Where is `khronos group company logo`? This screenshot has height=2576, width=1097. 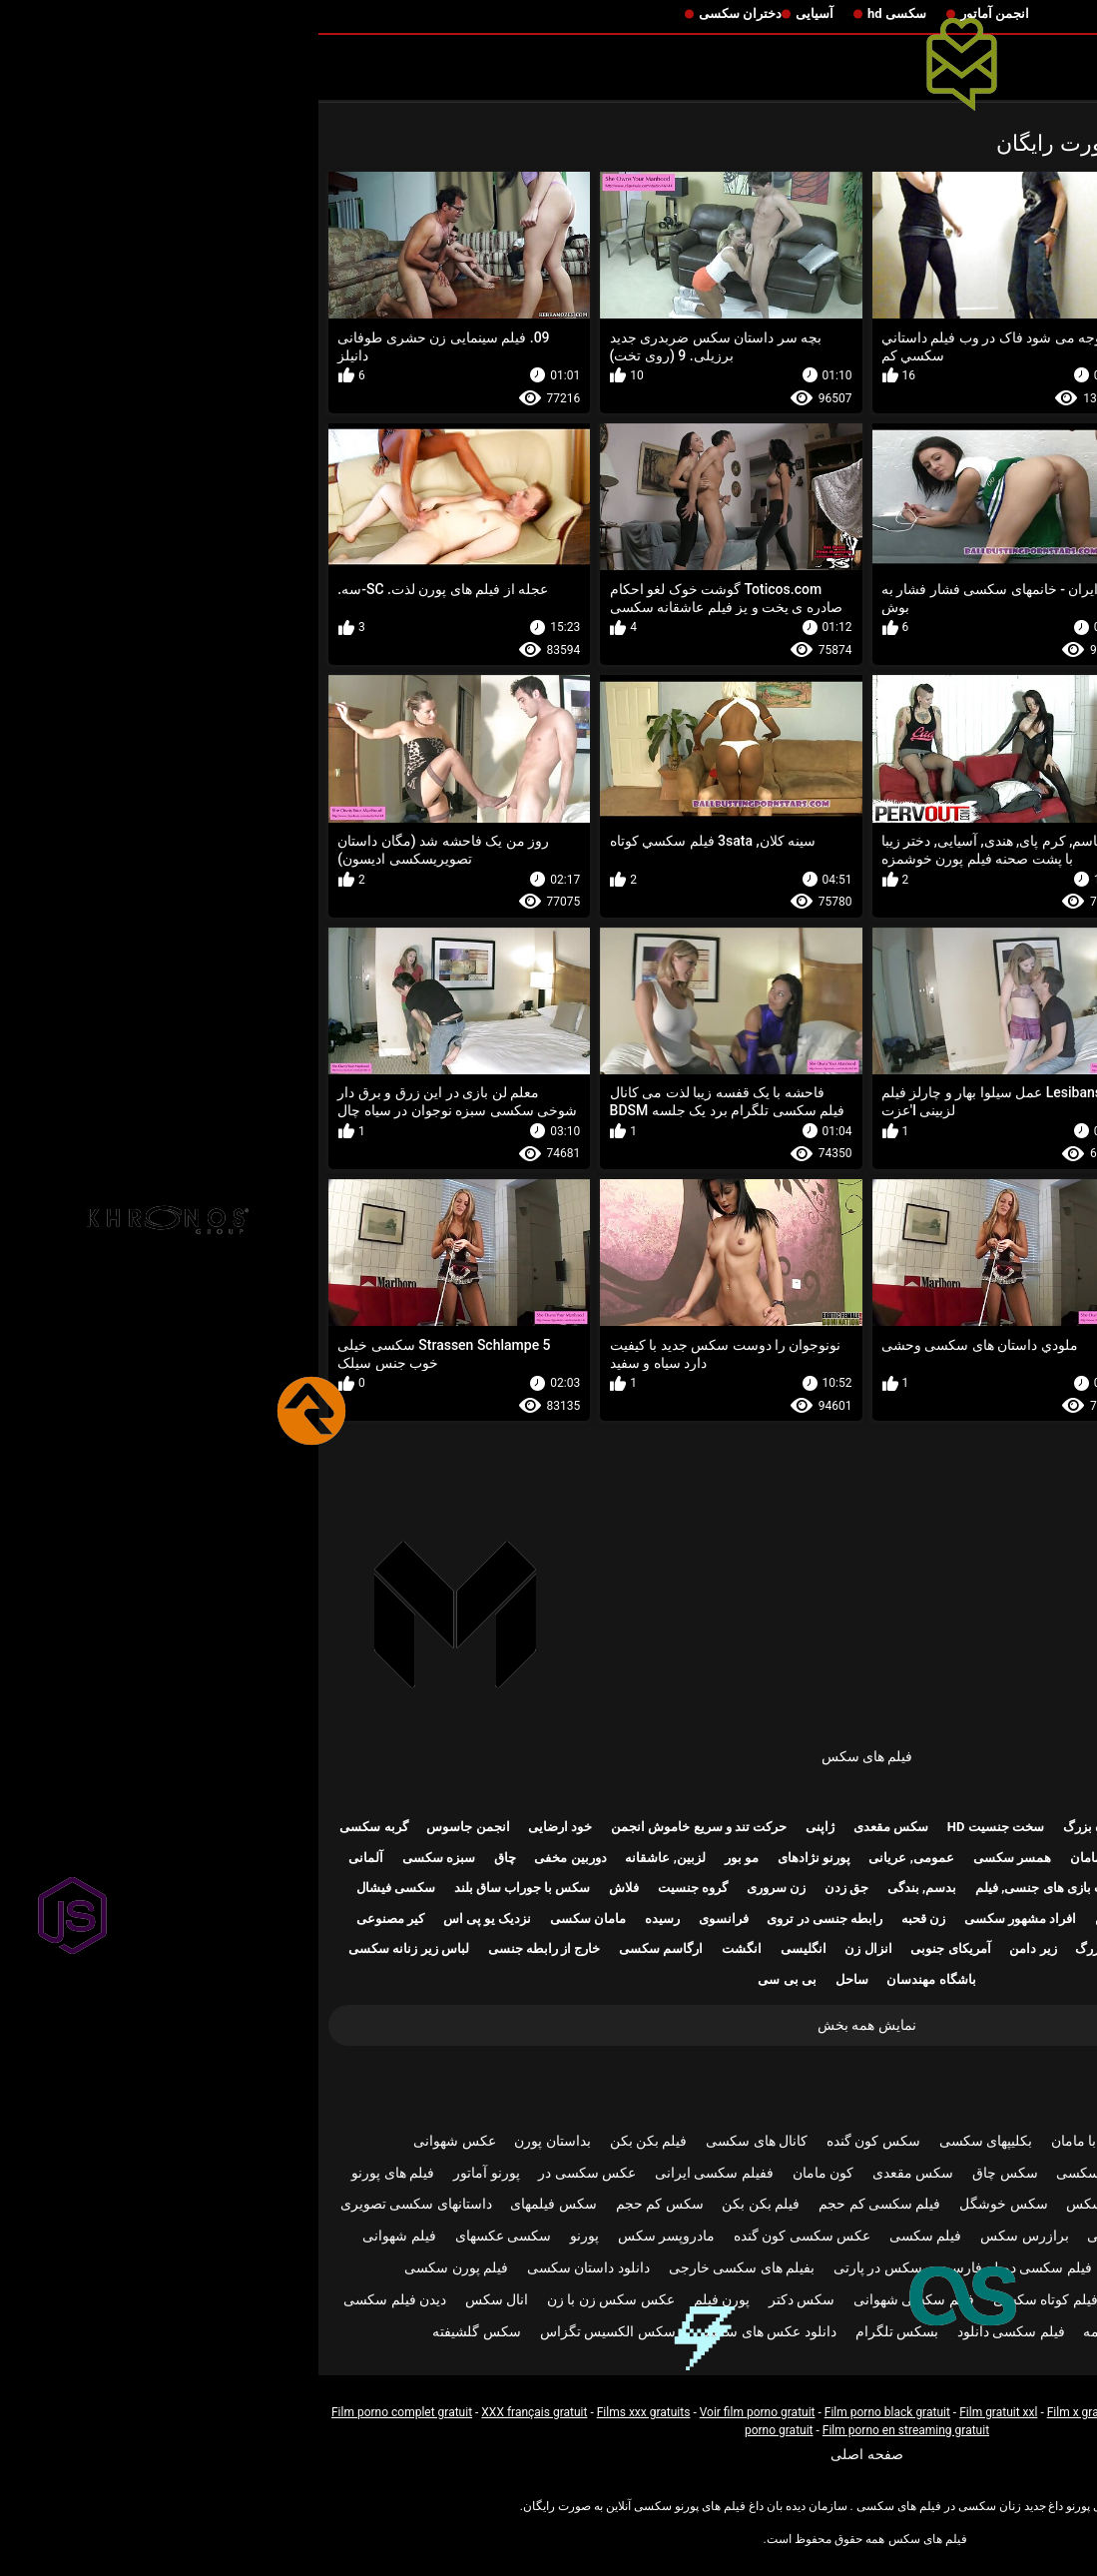
khronos group company logo is located at coordinates (168, 1220).